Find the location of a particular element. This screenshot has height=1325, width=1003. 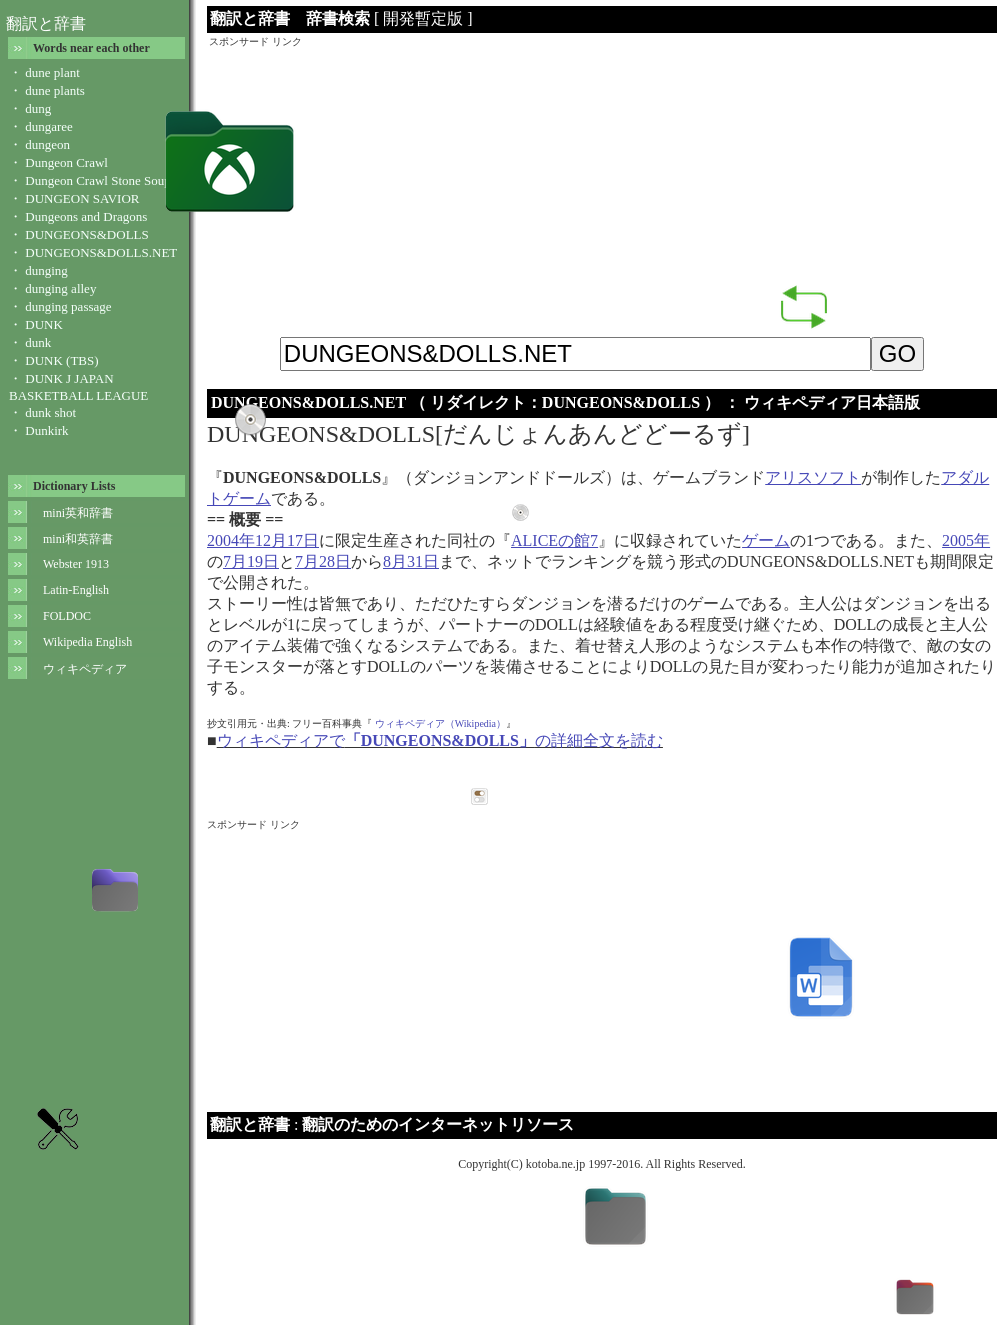

sync or refresh email messages is located at coordinates (804, 307).